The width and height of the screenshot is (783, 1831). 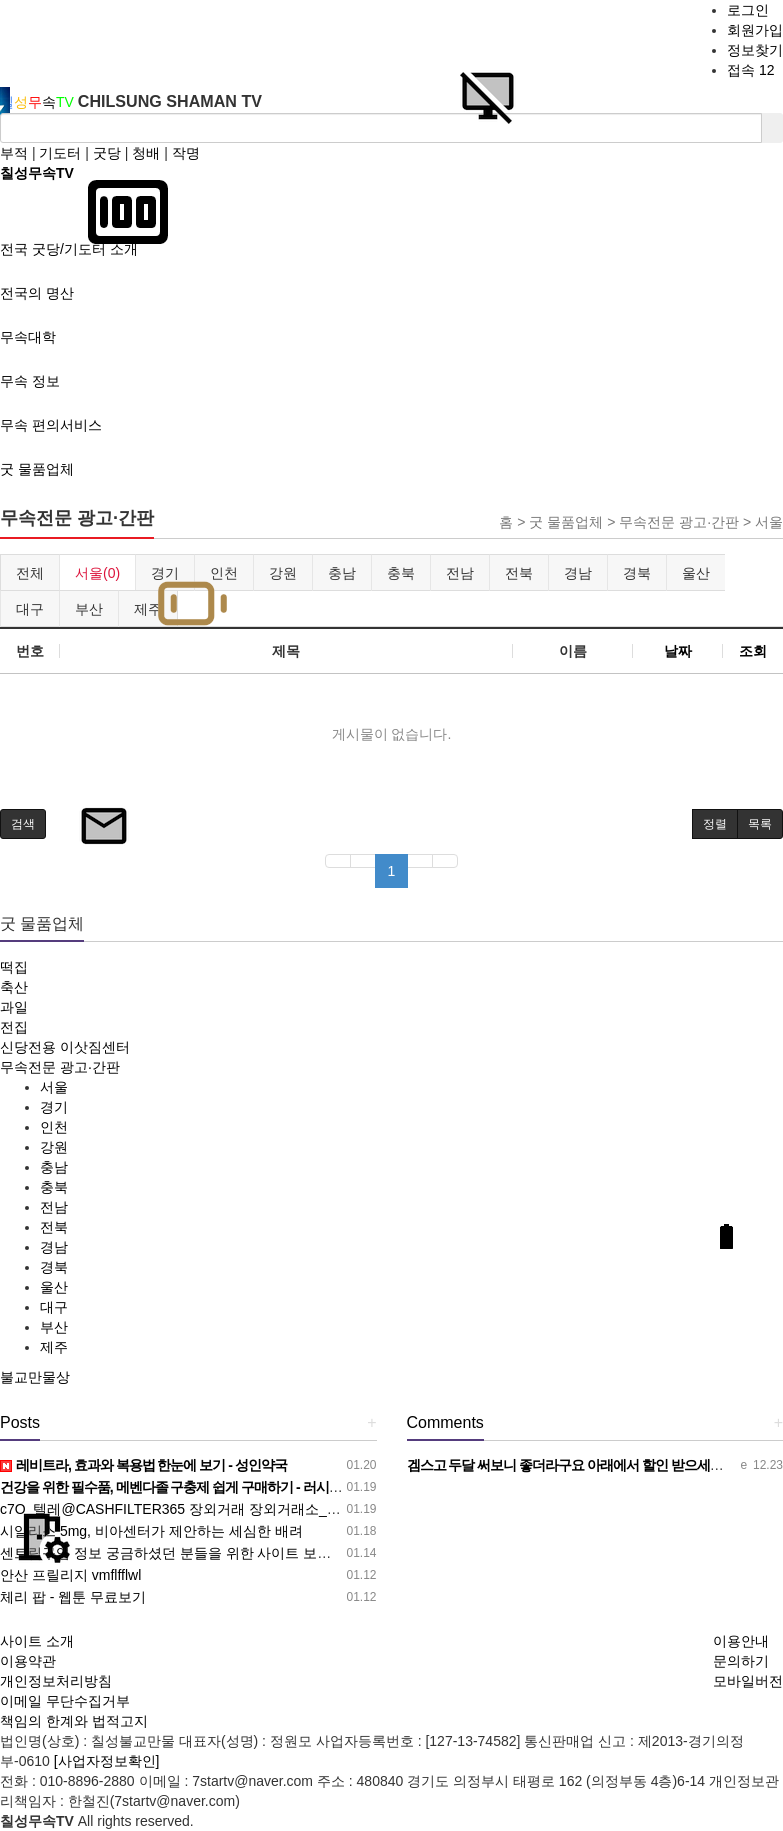 I want to click on access your email inbox, so click(x=104, y=826).